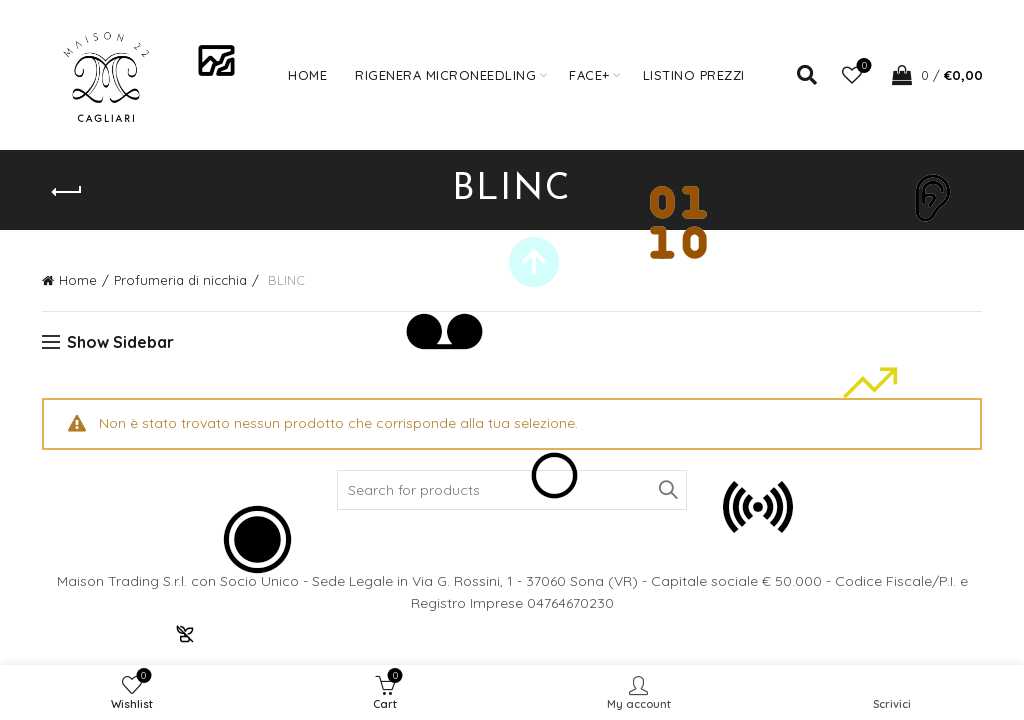  Describe the element at coordinates (870, 382) in the screenshot. I see `view trending or popular content` at that location.